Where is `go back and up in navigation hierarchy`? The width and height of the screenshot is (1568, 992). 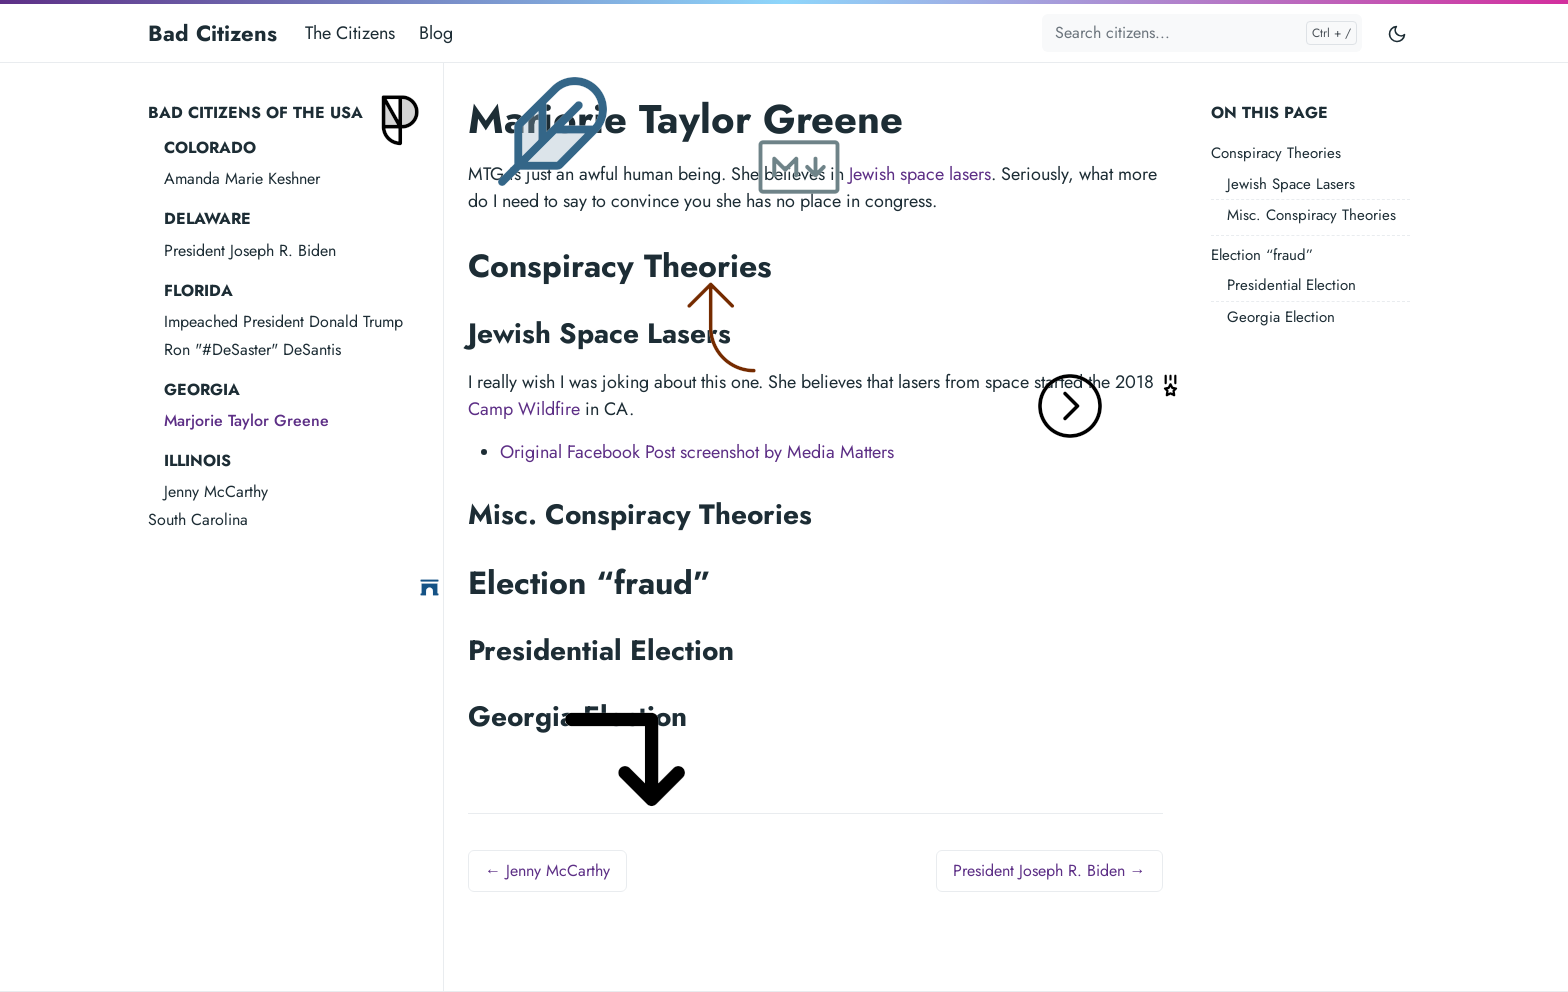 go back and up in navigation hierarchy is located at coordinates (721, 327).